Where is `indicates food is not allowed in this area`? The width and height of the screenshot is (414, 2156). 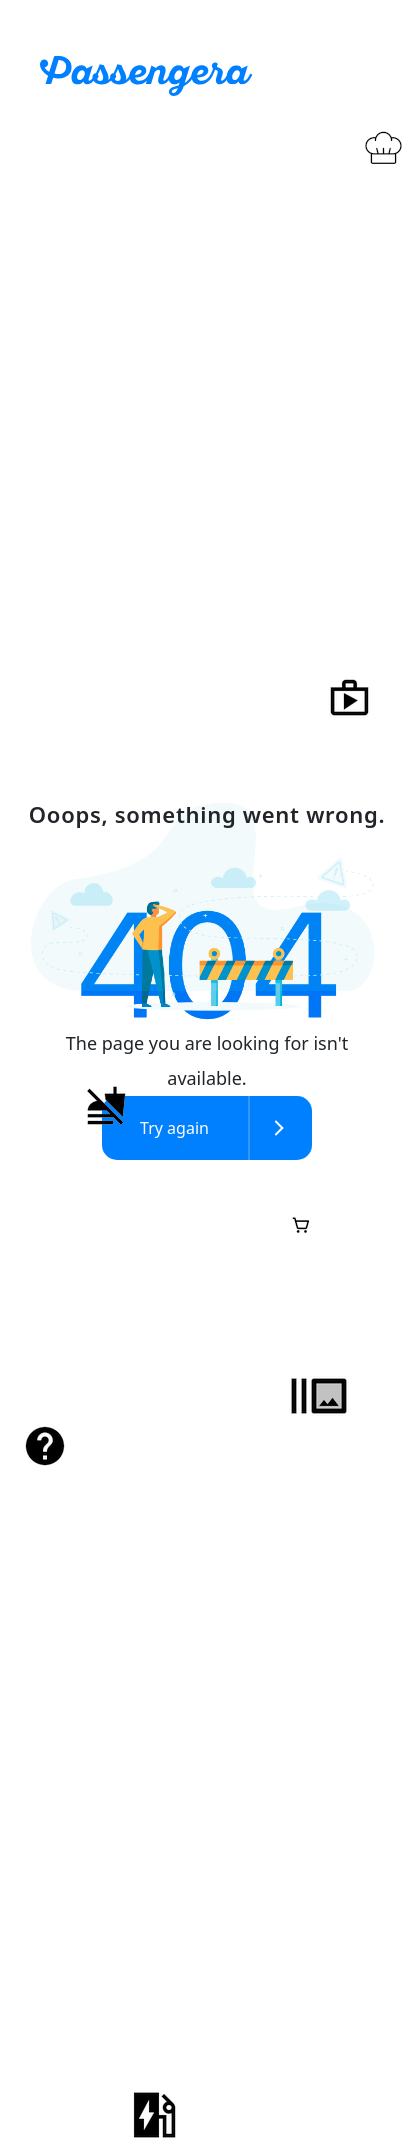 indicates food is not allowed in this area is located at coordinates (106, 1105).